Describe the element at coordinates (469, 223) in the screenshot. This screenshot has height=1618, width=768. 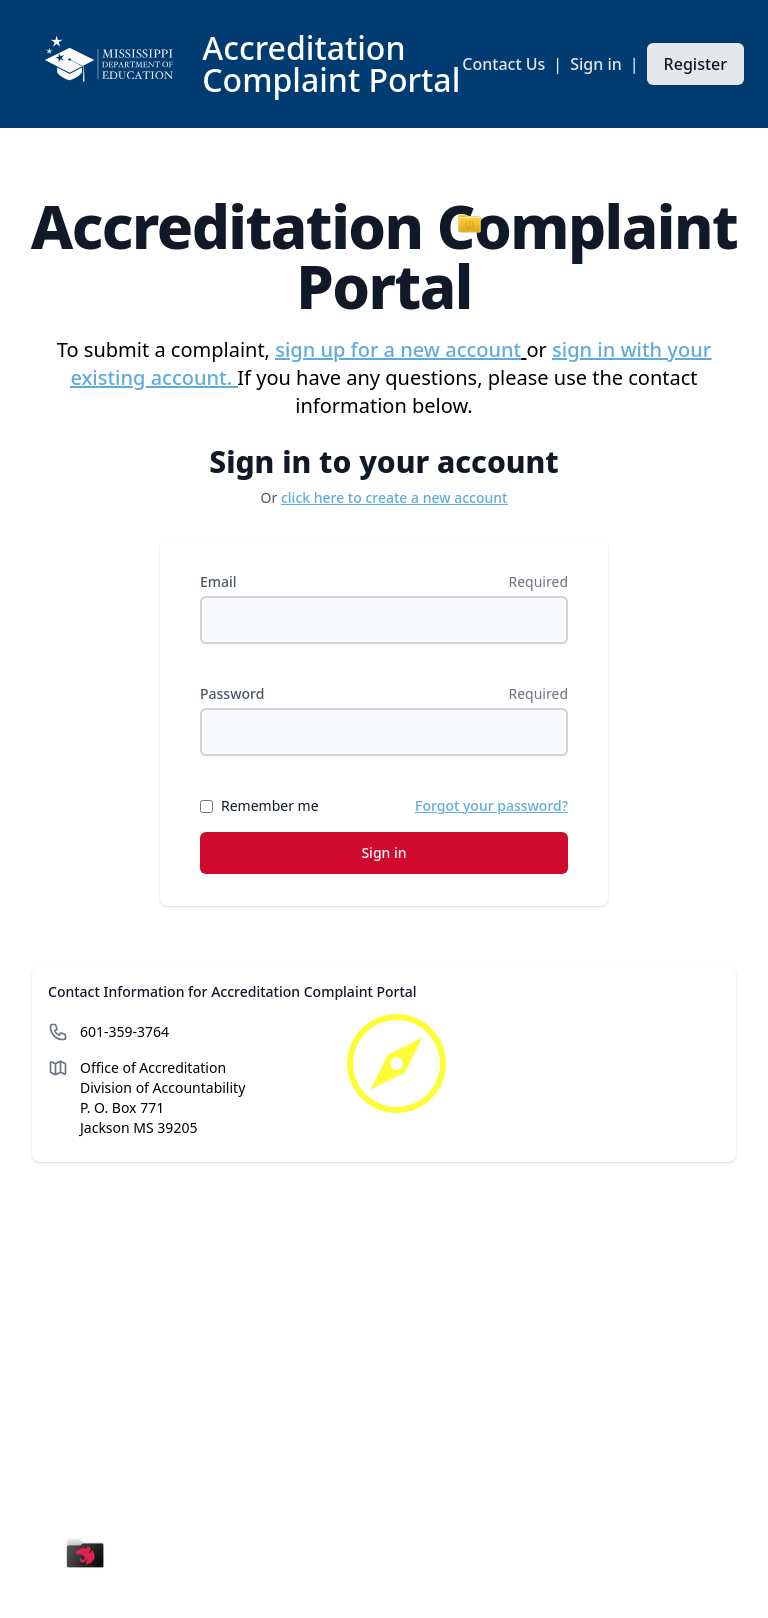
I see `open your code projects folder` at that location.